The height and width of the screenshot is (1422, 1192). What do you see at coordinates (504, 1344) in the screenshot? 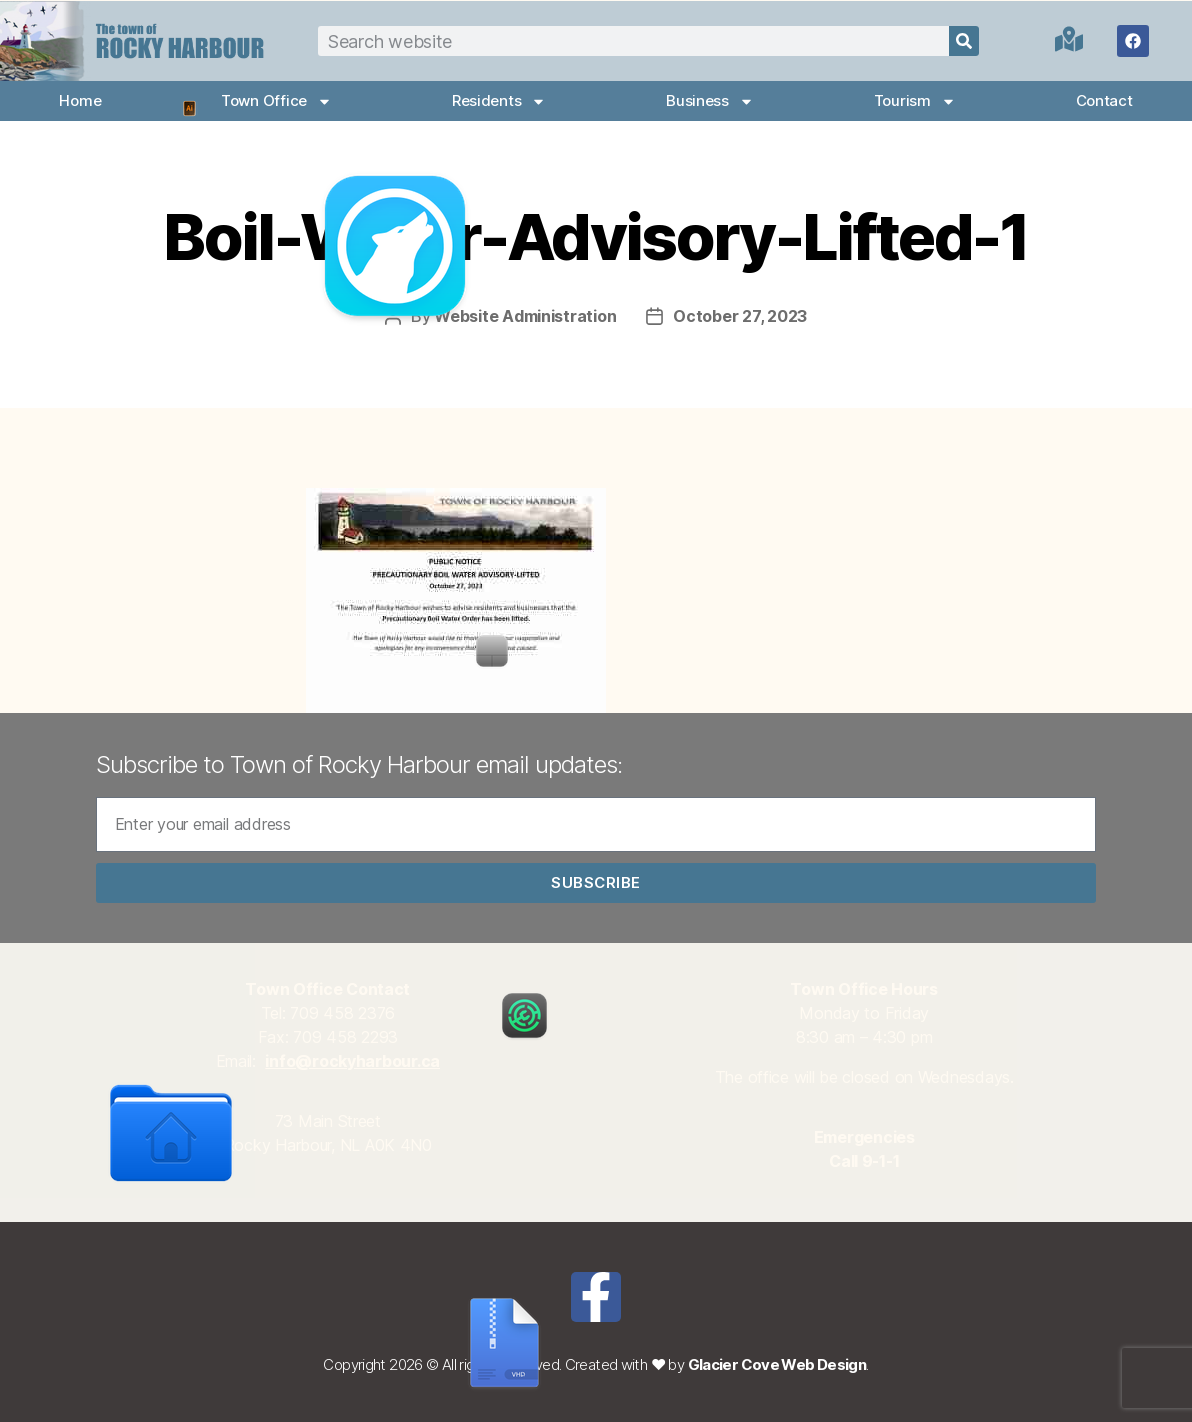
I see `a virtualbox virtual hard disk file` at bounding box center [504, 1344].